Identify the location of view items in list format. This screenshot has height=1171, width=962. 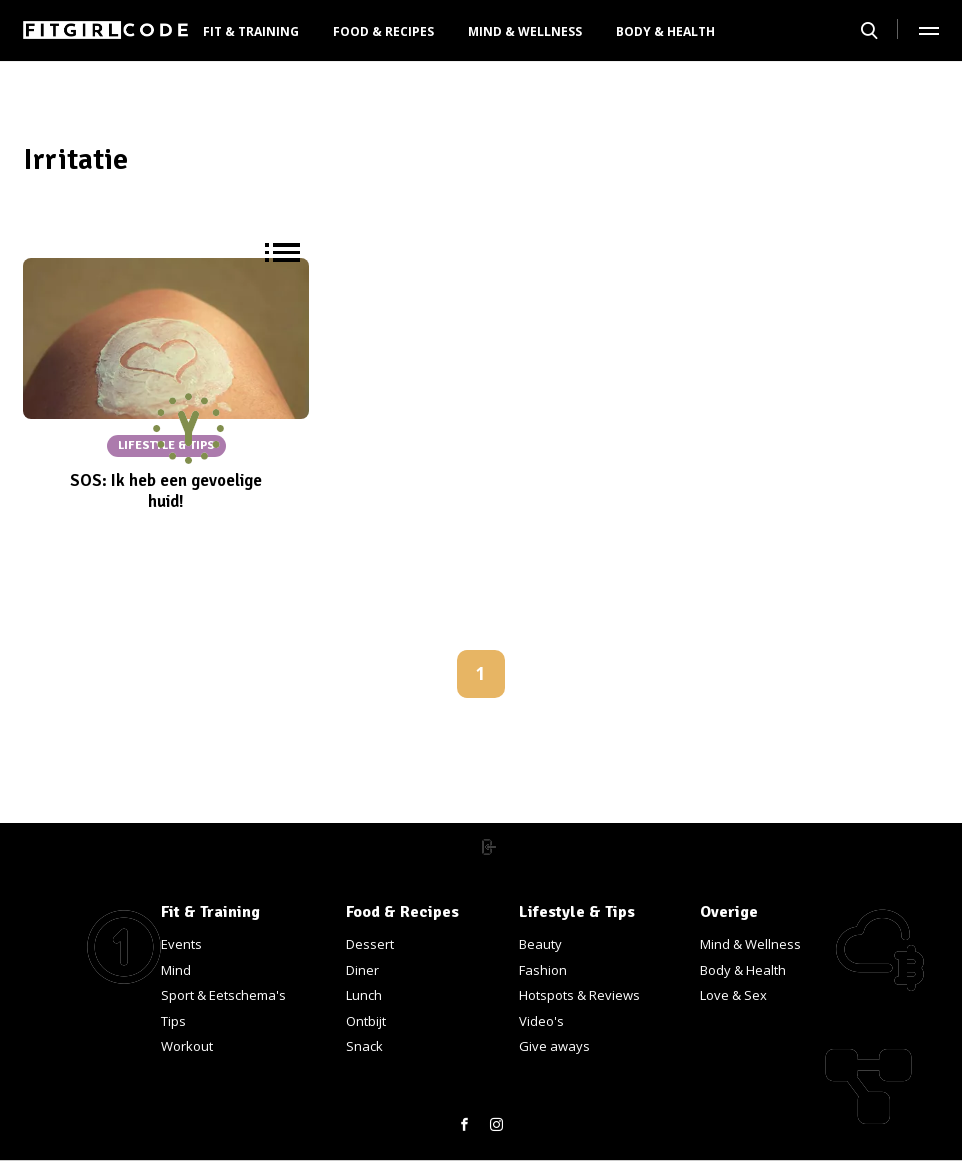
(282, 252).